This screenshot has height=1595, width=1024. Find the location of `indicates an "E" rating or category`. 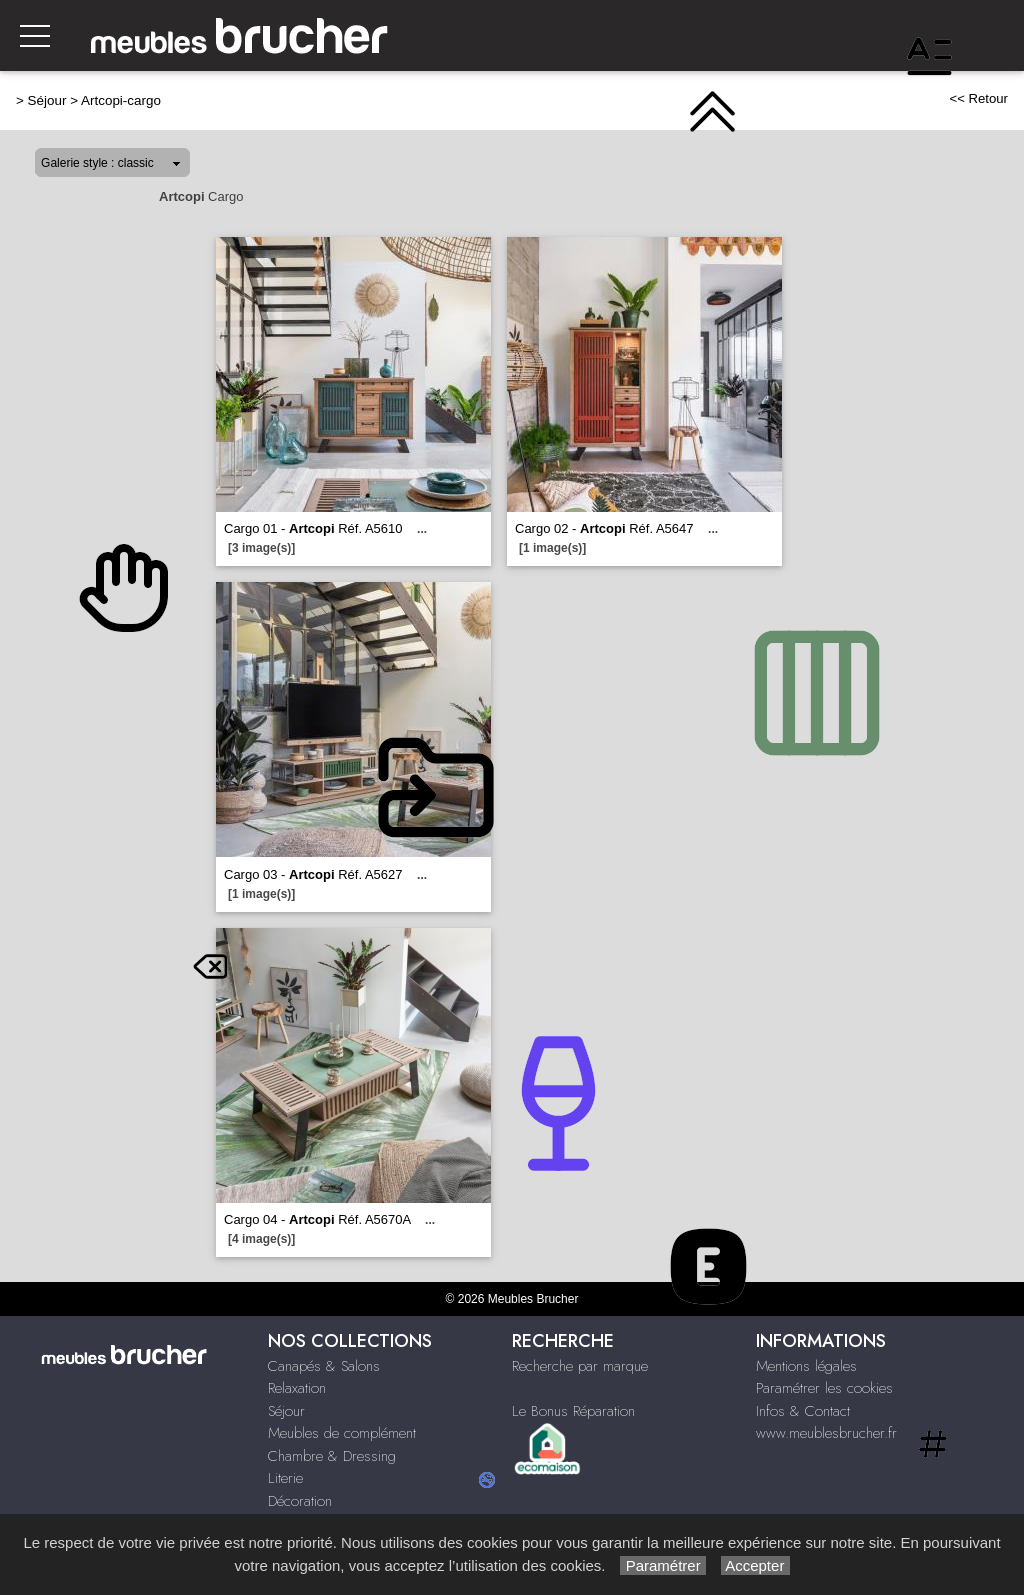

indicates an "E" rating or category is located at coordinates (708, 1266).